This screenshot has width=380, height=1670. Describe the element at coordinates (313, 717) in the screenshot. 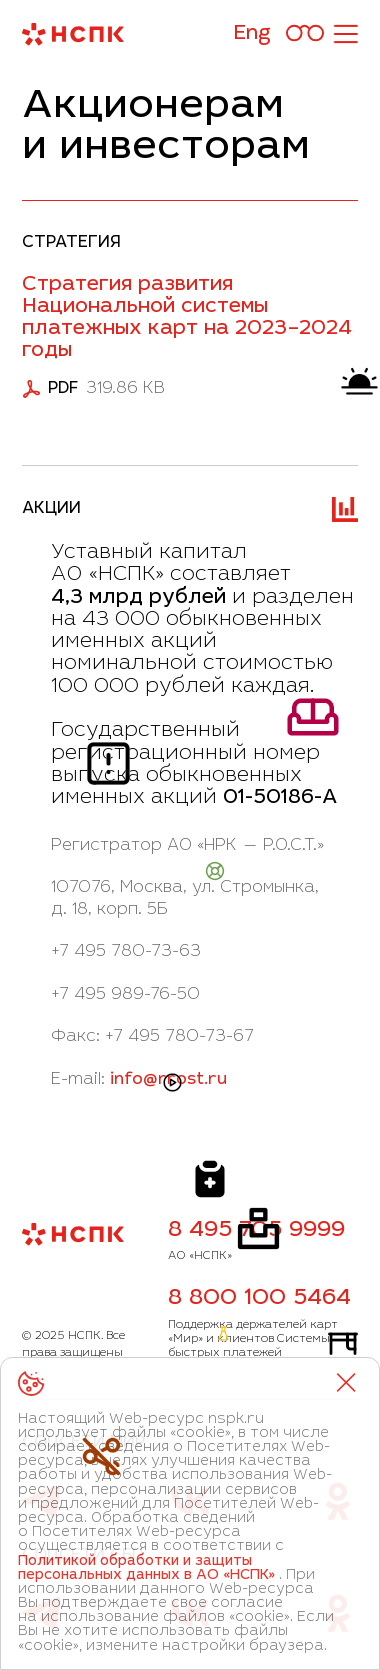

I see `browse furniture or home decor items` at that location.